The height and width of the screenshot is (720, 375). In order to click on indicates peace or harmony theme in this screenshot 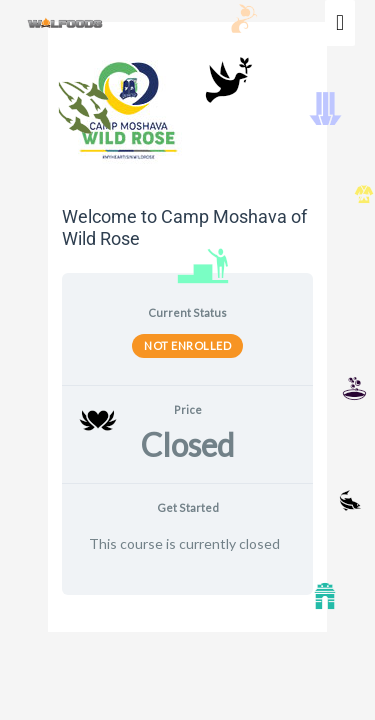, I will do `click(229, 80)`.